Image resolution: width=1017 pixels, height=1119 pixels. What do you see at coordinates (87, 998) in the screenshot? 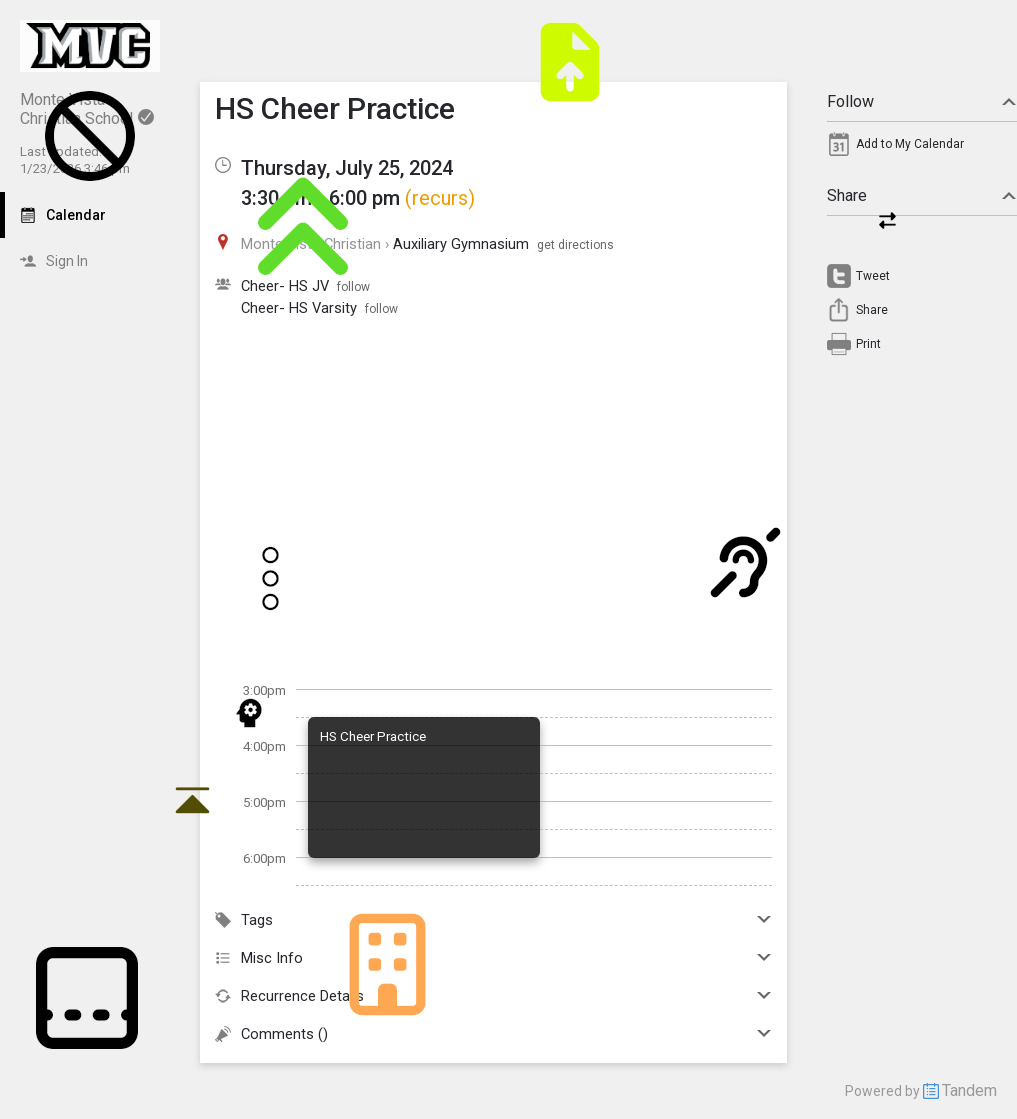
I see `toggle bottom navigation bar off` at bounding box center [87, 998].